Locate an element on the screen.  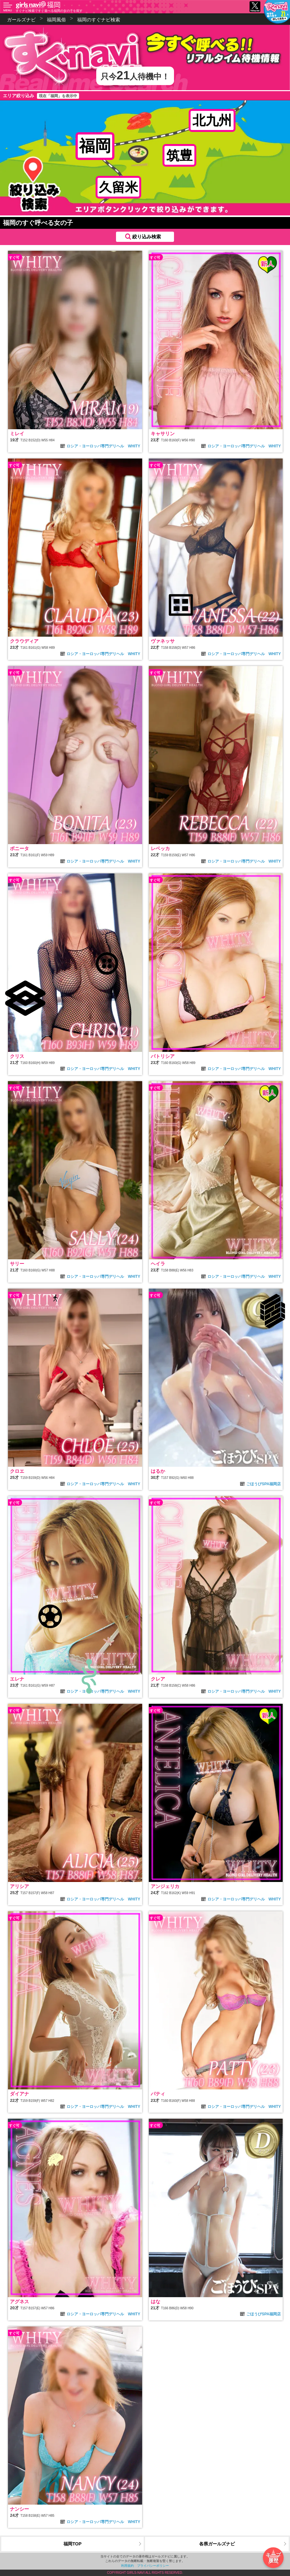
Formik library logo is located at coordinates (272, 1311).